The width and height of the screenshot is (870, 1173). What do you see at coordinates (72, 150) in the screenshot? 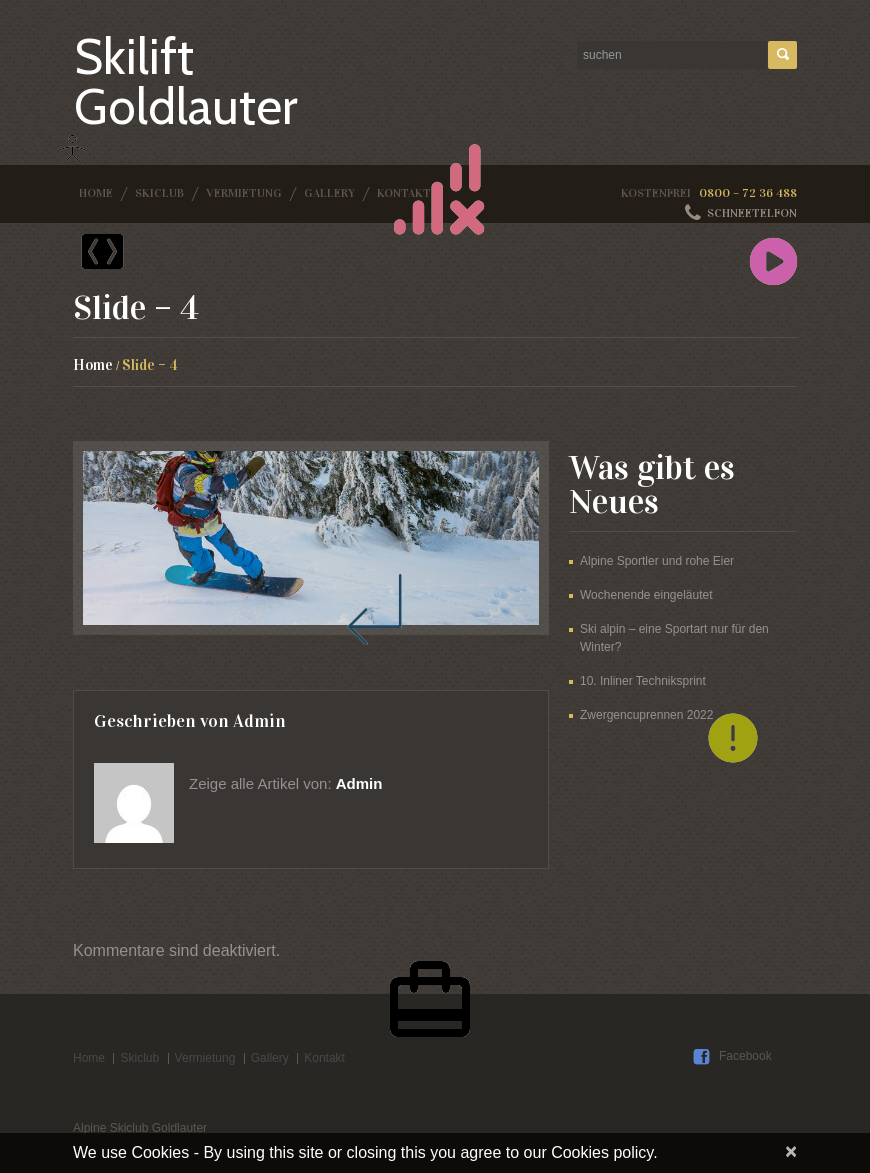
I see `view user profile` at bounding box center [72, 150].